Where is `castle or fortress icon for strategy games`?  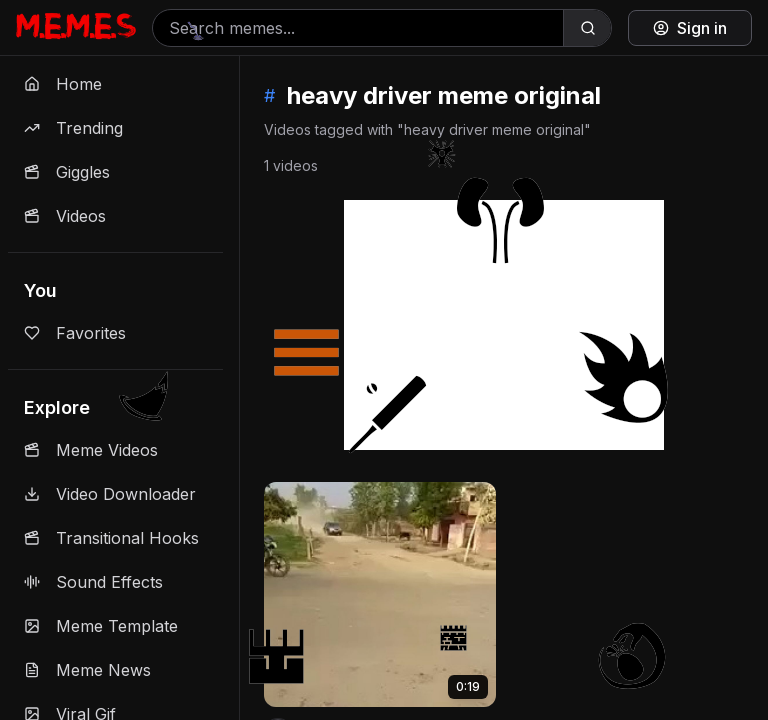 castle or fortress icon for strategy games is located at coordinates (276, 656).